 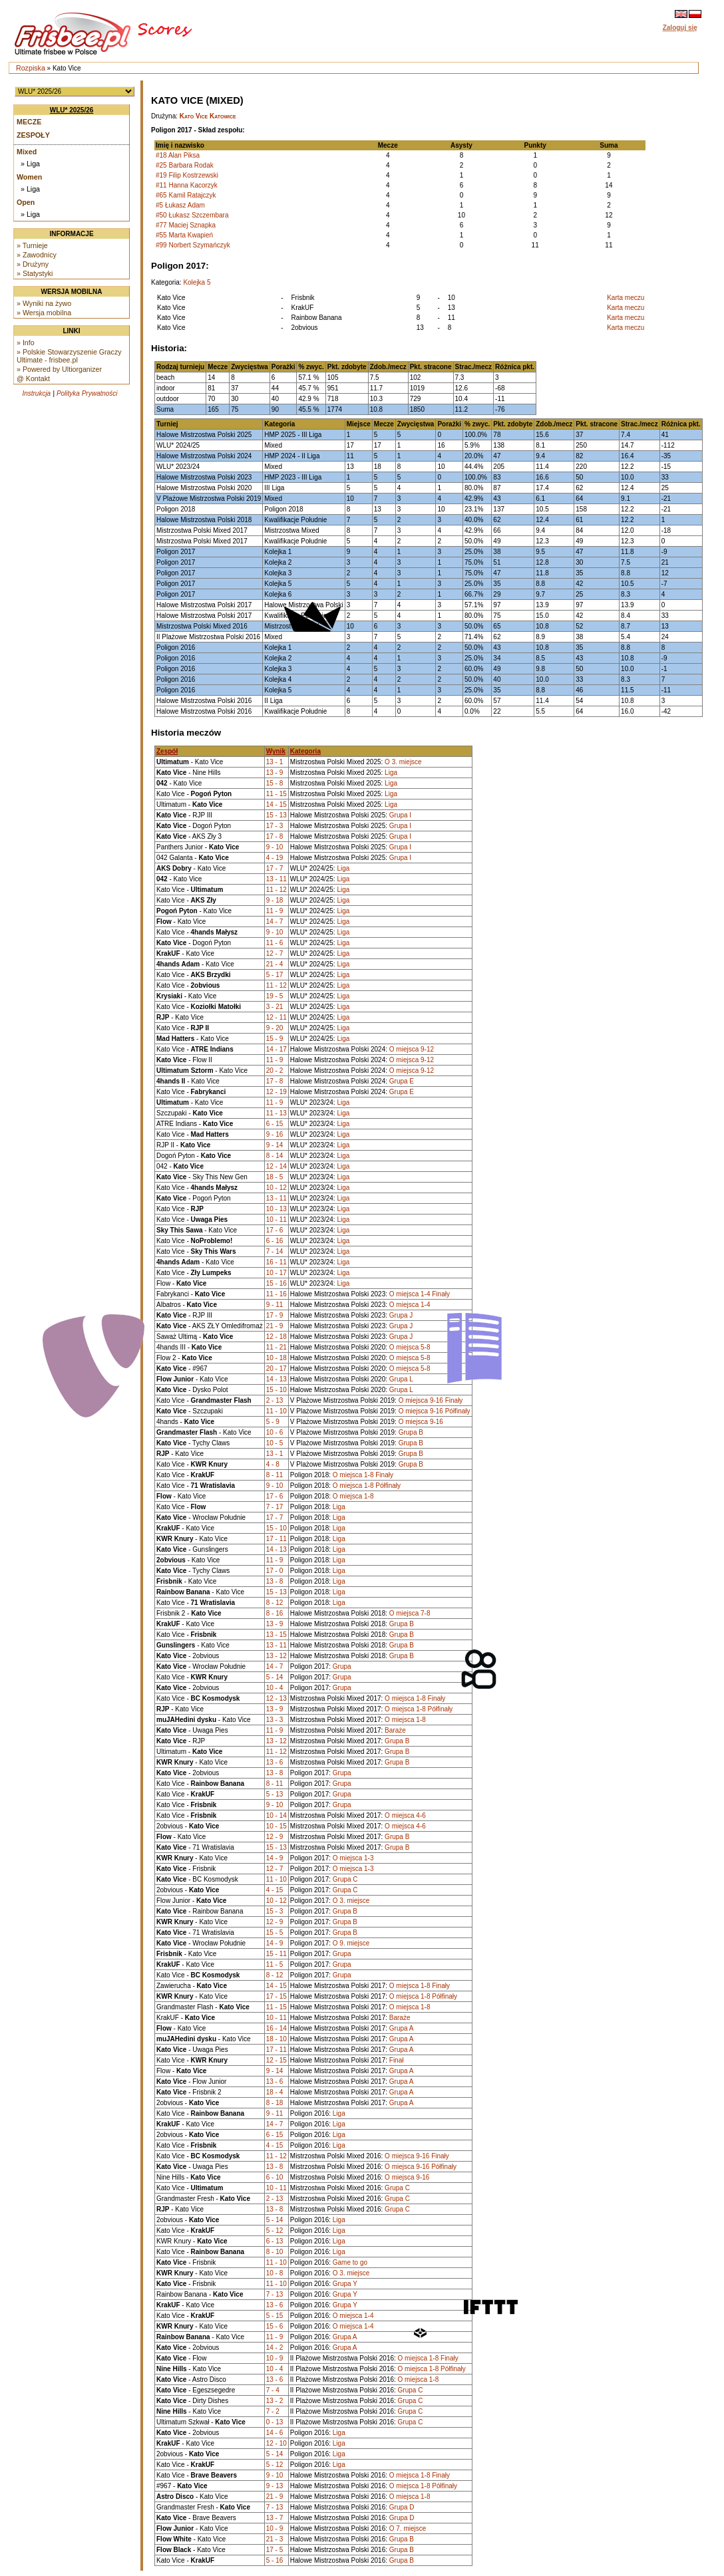 I want to click on TYPO3 content management system logo, so click(x=93, y=1365).